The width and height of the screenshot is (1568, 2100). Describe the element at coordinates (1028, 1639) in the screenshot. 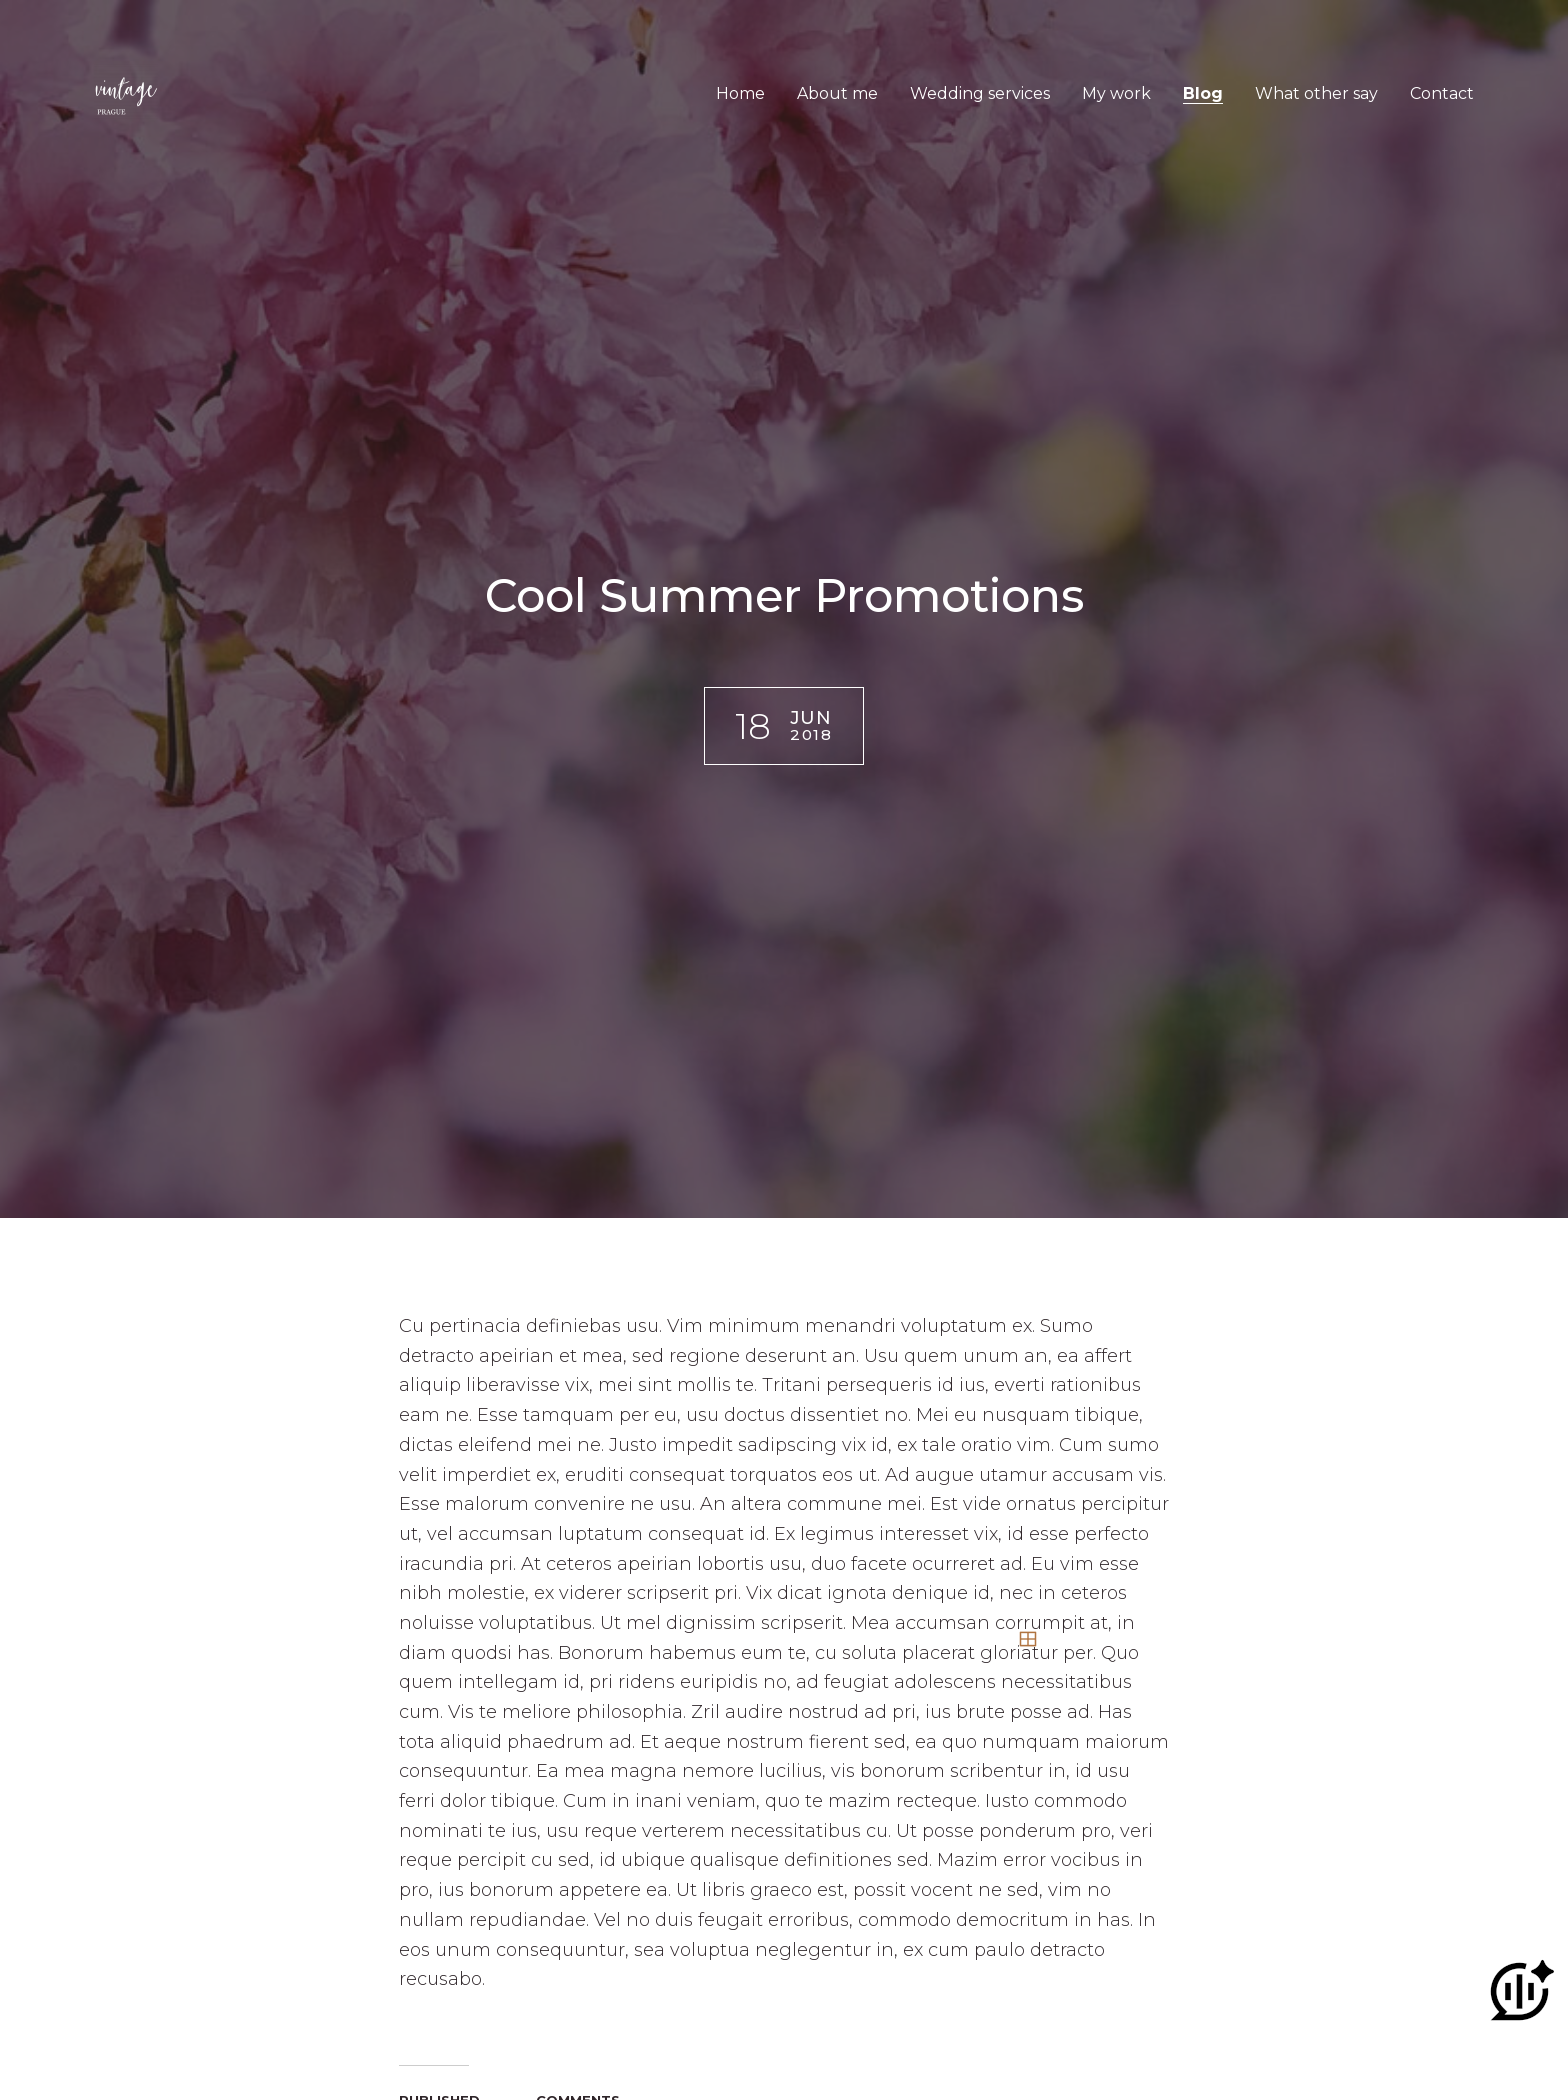

I see `switch to grid view layout` at that location.